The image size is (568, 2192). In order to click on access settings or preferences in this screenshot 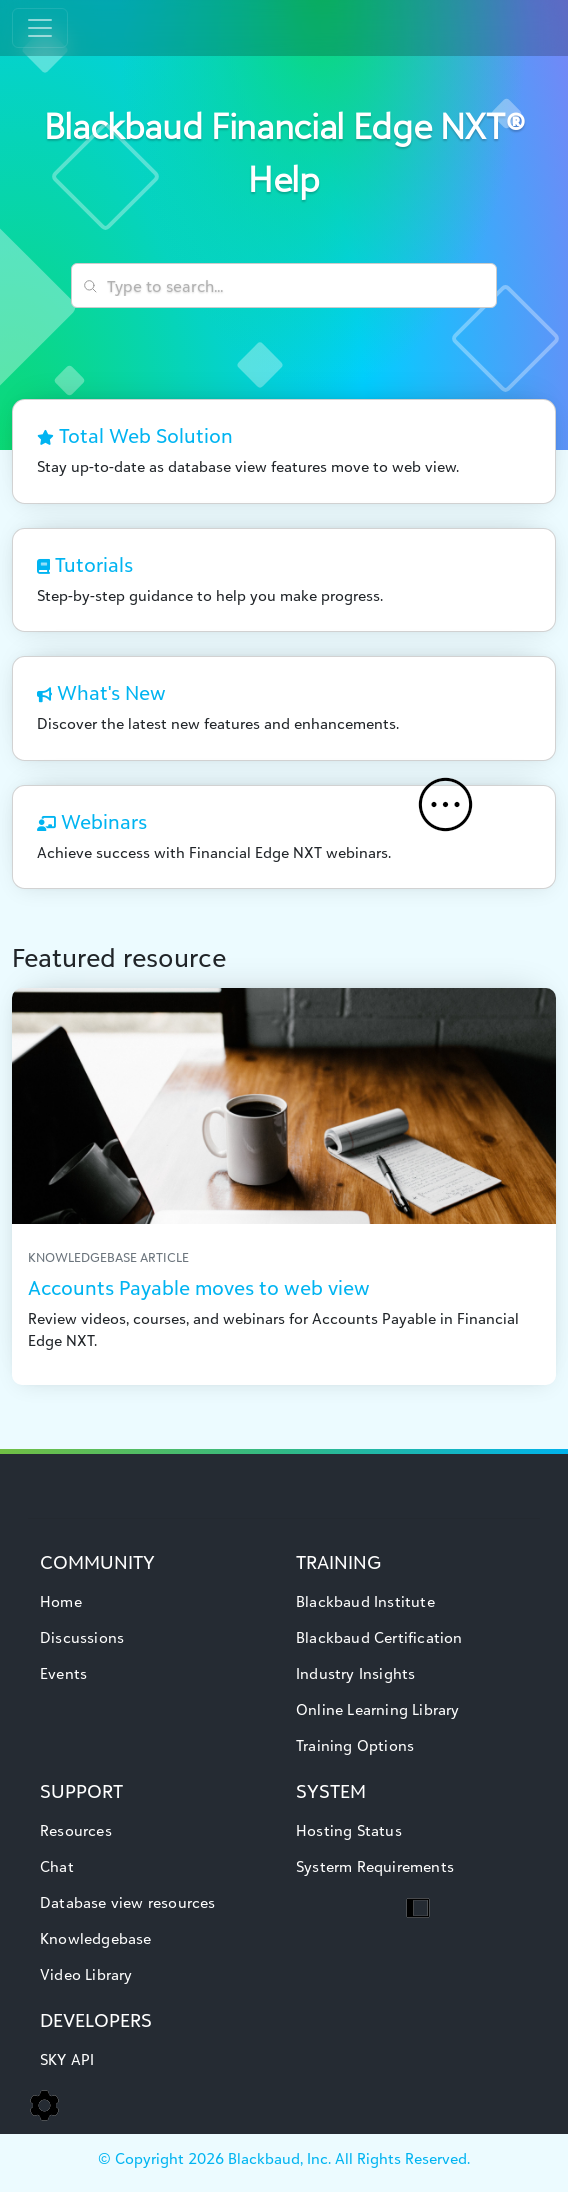, I will do `click(44, 2105)`.